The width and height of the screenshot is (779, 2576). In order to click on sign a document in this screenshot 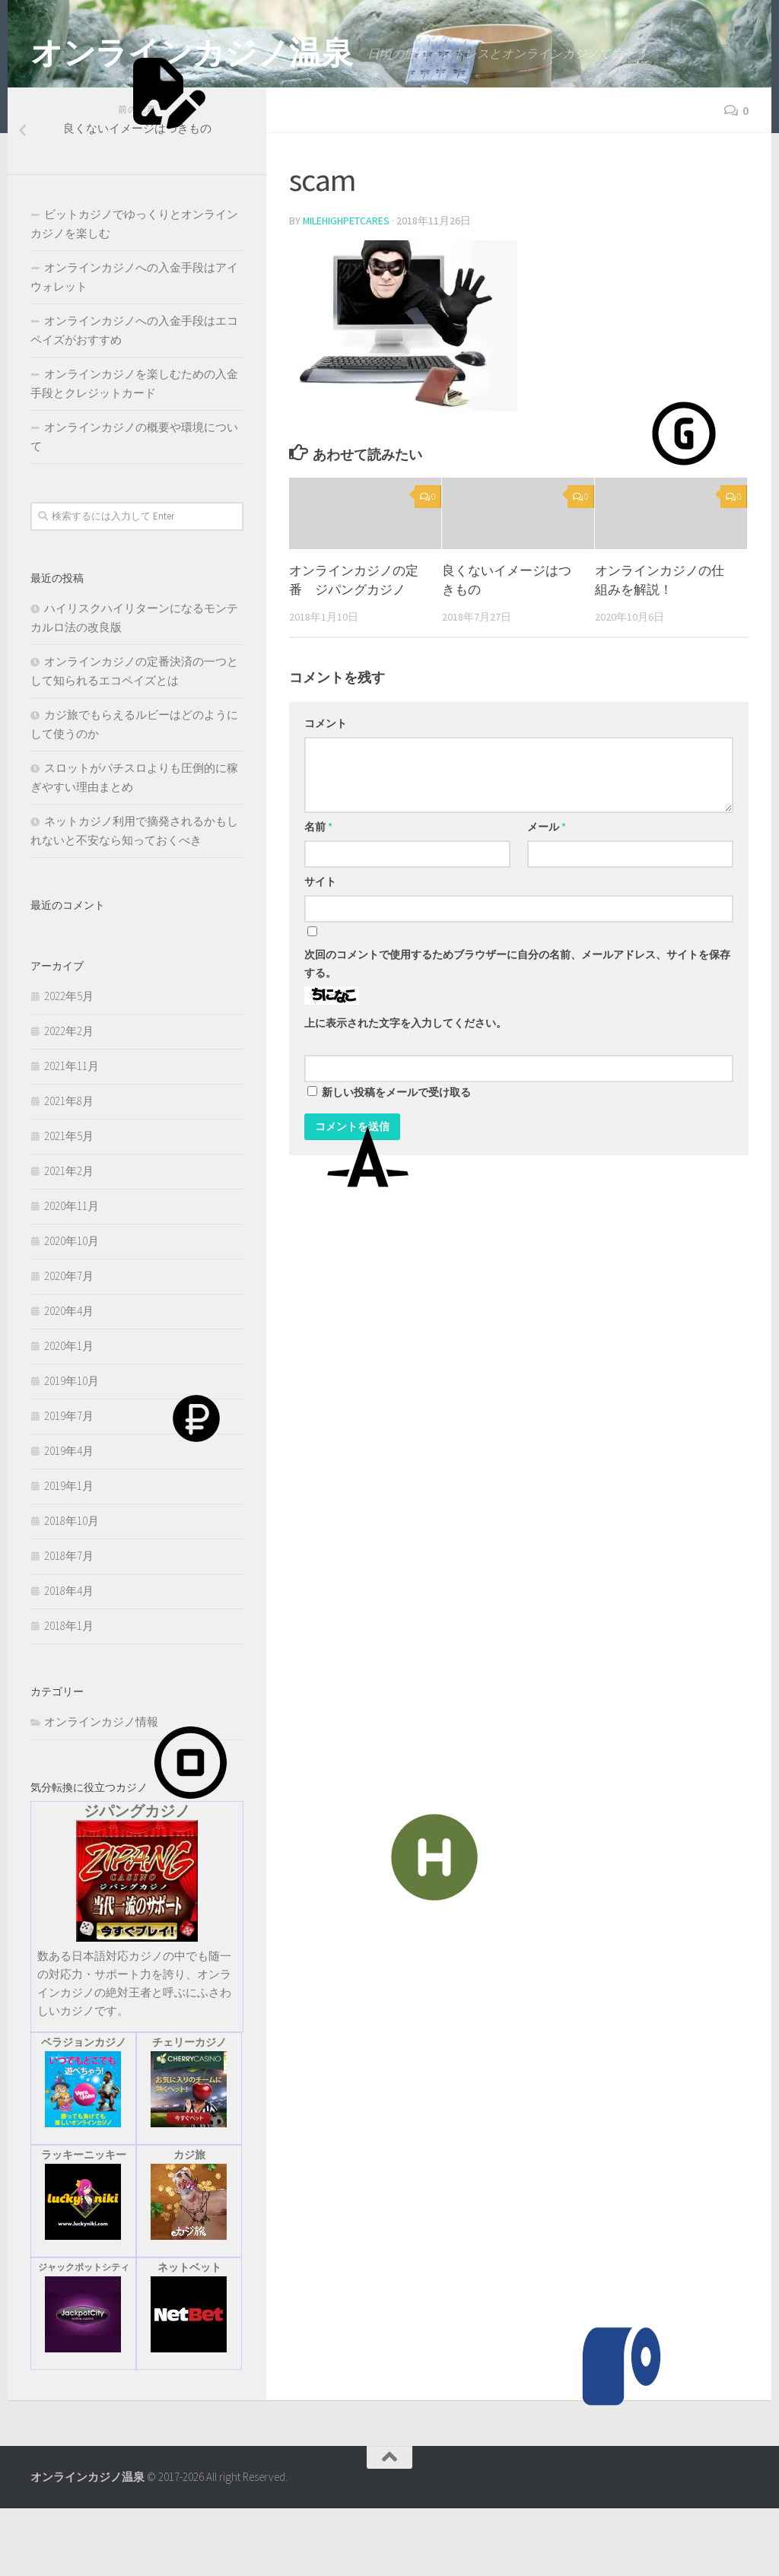, I will do `click(167, 91)`.